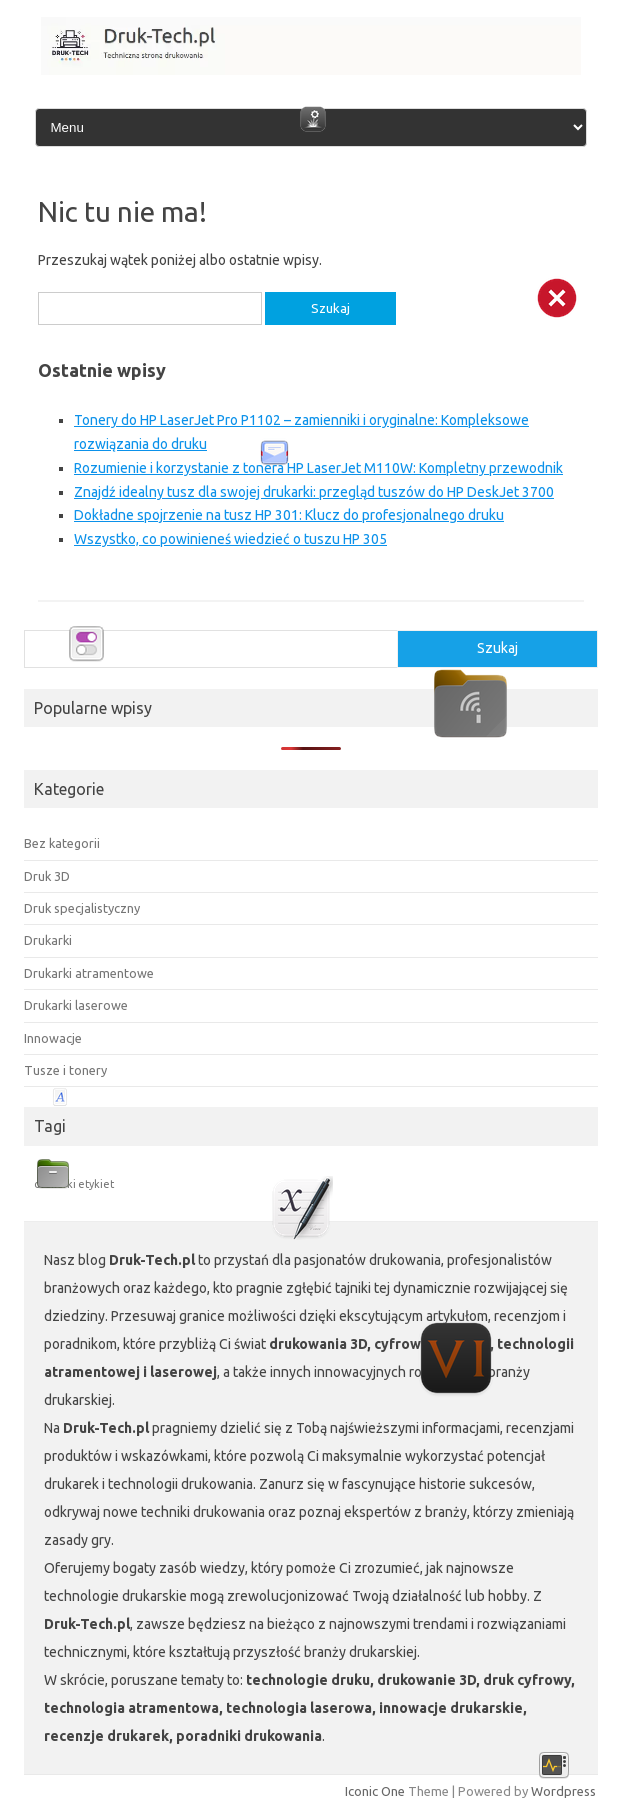 Image resolution: width=622 pixels, height=1808 pixels. Describe the element at coordinates (456, 1358) in the screenshot. I see `launch Civilization VI` at that location.